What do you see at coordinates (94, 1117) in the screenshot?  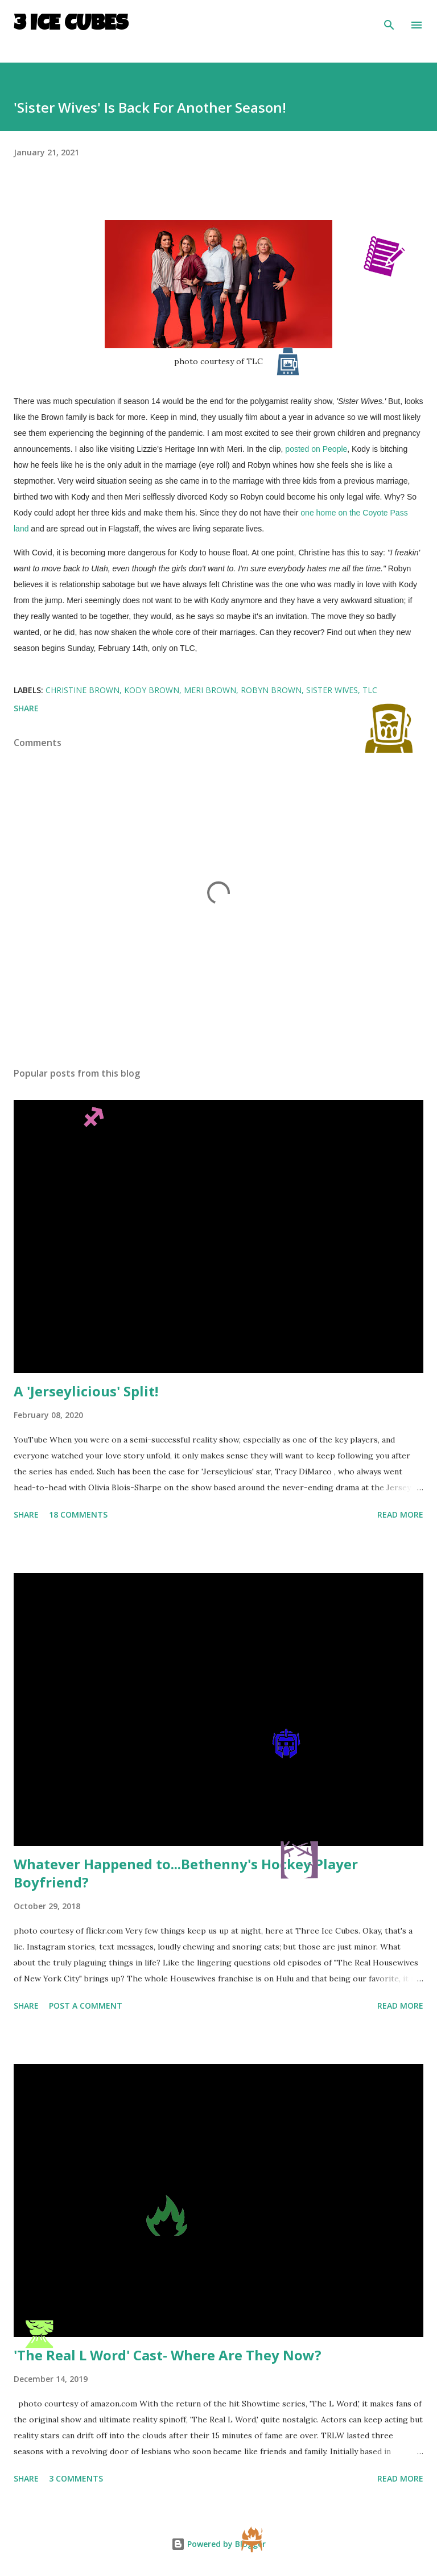 I see `view sagittarius zodiac sign` at bounding box center [94, 1117].